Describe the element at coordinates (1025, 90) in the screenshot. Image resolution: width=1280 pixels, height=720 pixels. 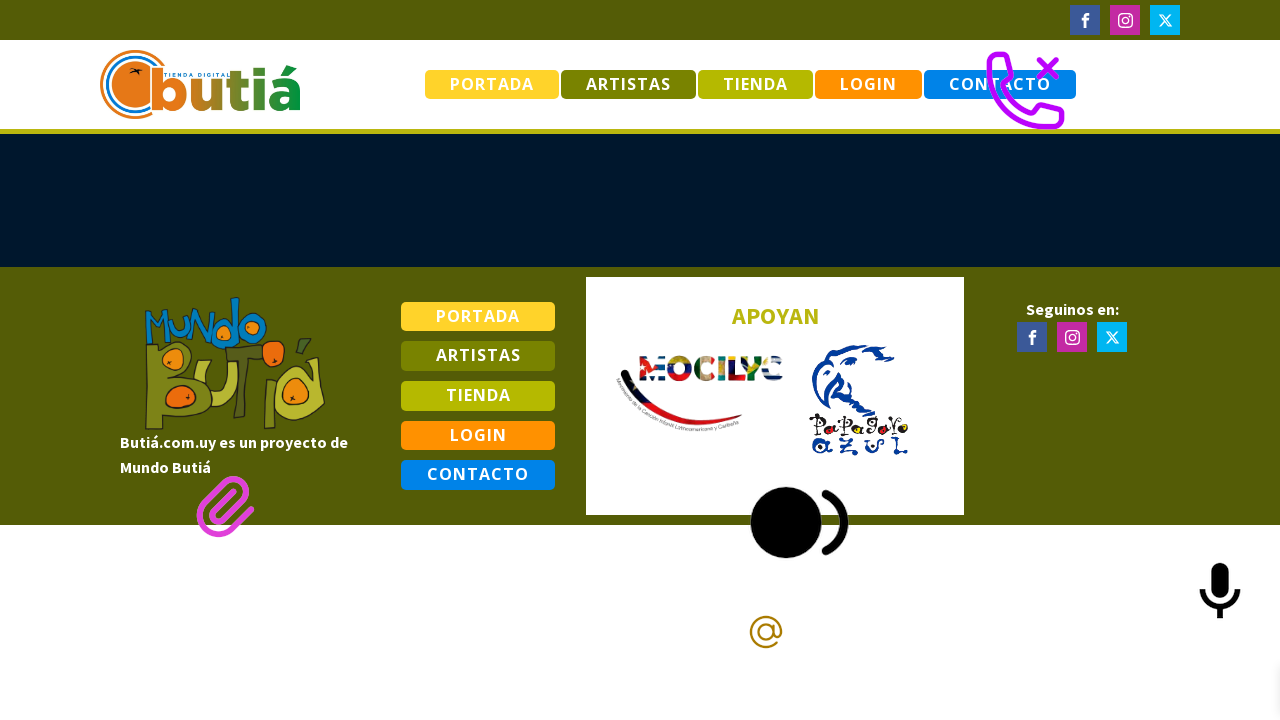
I see `end or decline a phone call` at that location.